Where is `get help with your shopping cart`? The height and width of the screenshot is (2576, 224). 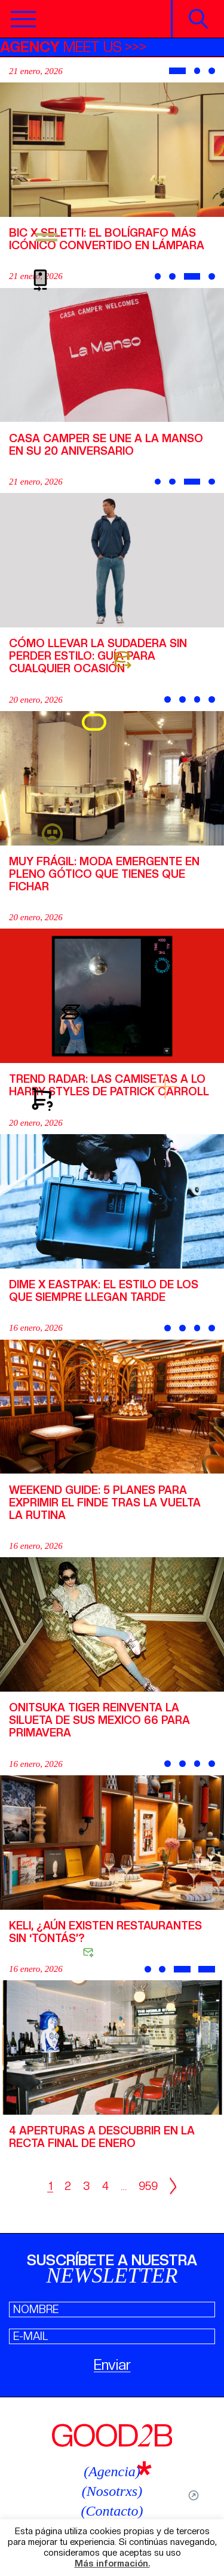
get help with your shopping cart is located at coordinates (42, 1099).